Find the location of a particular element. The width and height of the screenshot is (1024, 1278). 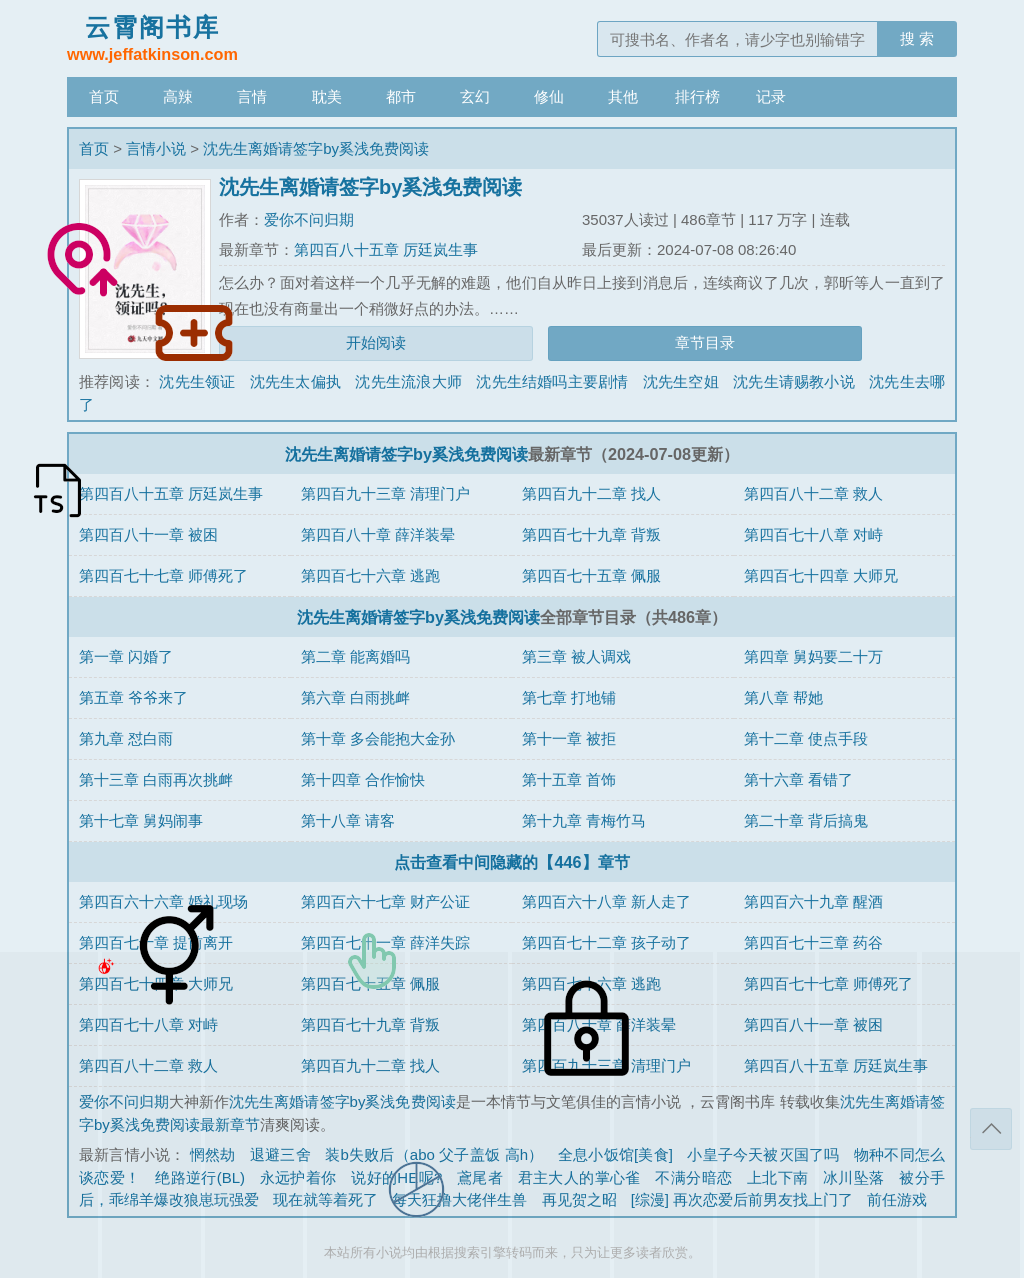

move a location pin upward on the map is located at coordinates (79, 258).